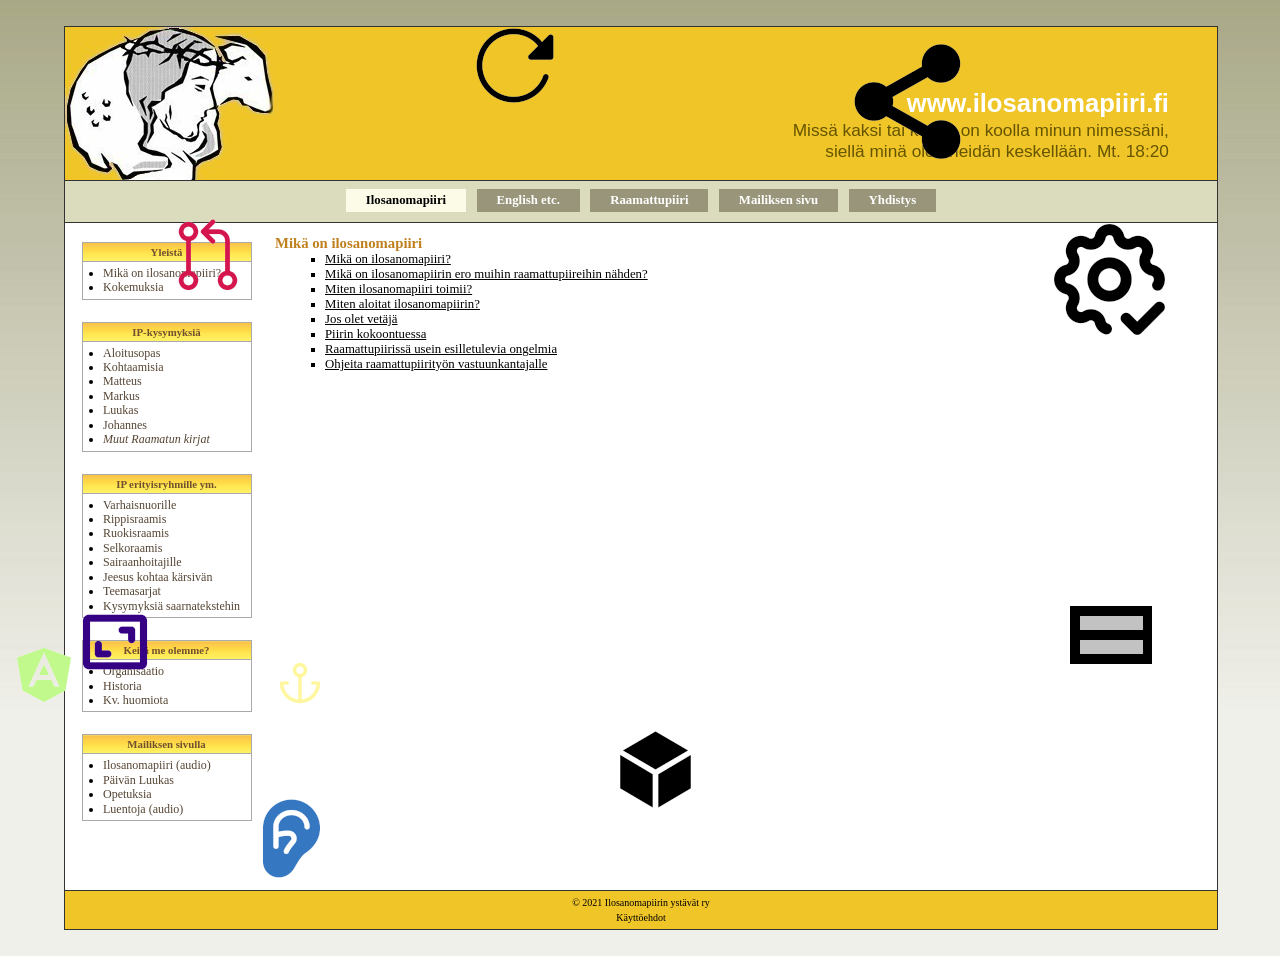 The height and width of the screenshot is (956, 1280). I want to click on adjust audio or hearing accessibility settings, so click(291, 838).